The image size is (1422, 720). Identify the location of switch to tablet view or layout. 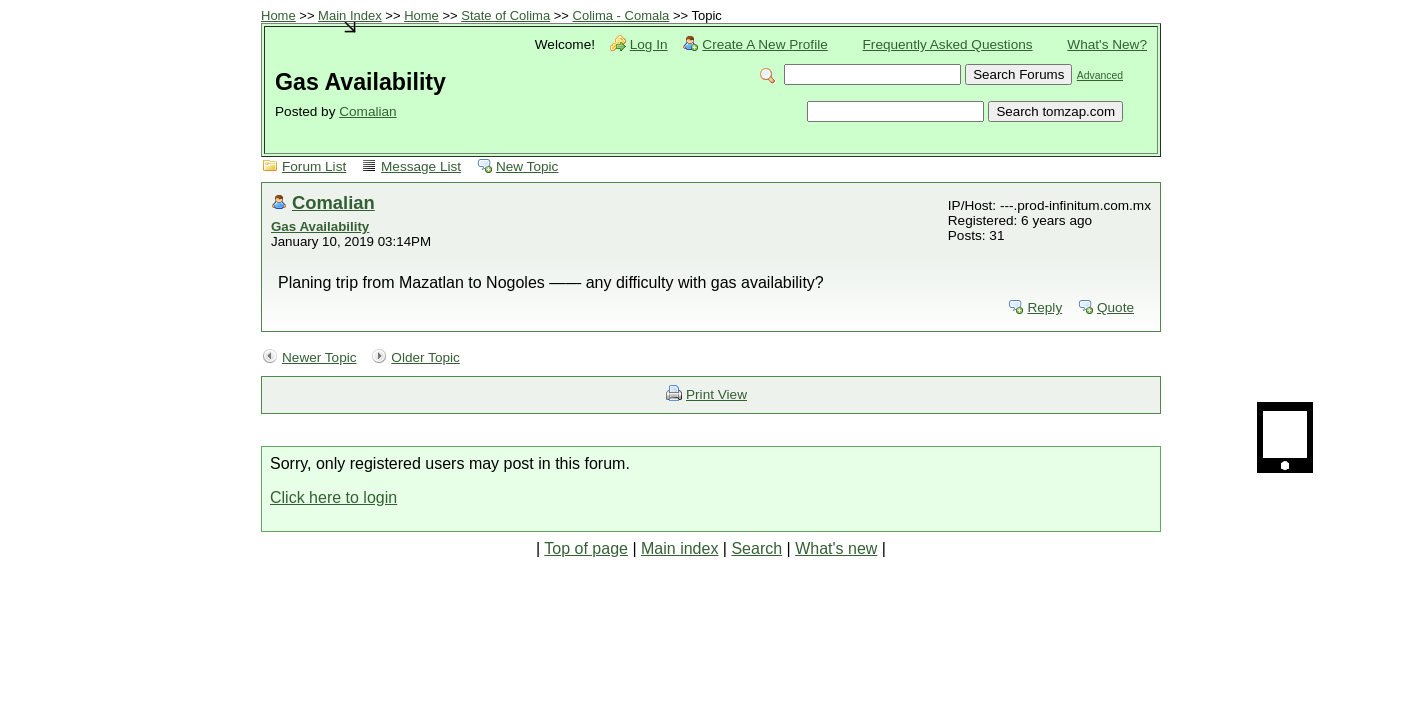
(1286, 437).